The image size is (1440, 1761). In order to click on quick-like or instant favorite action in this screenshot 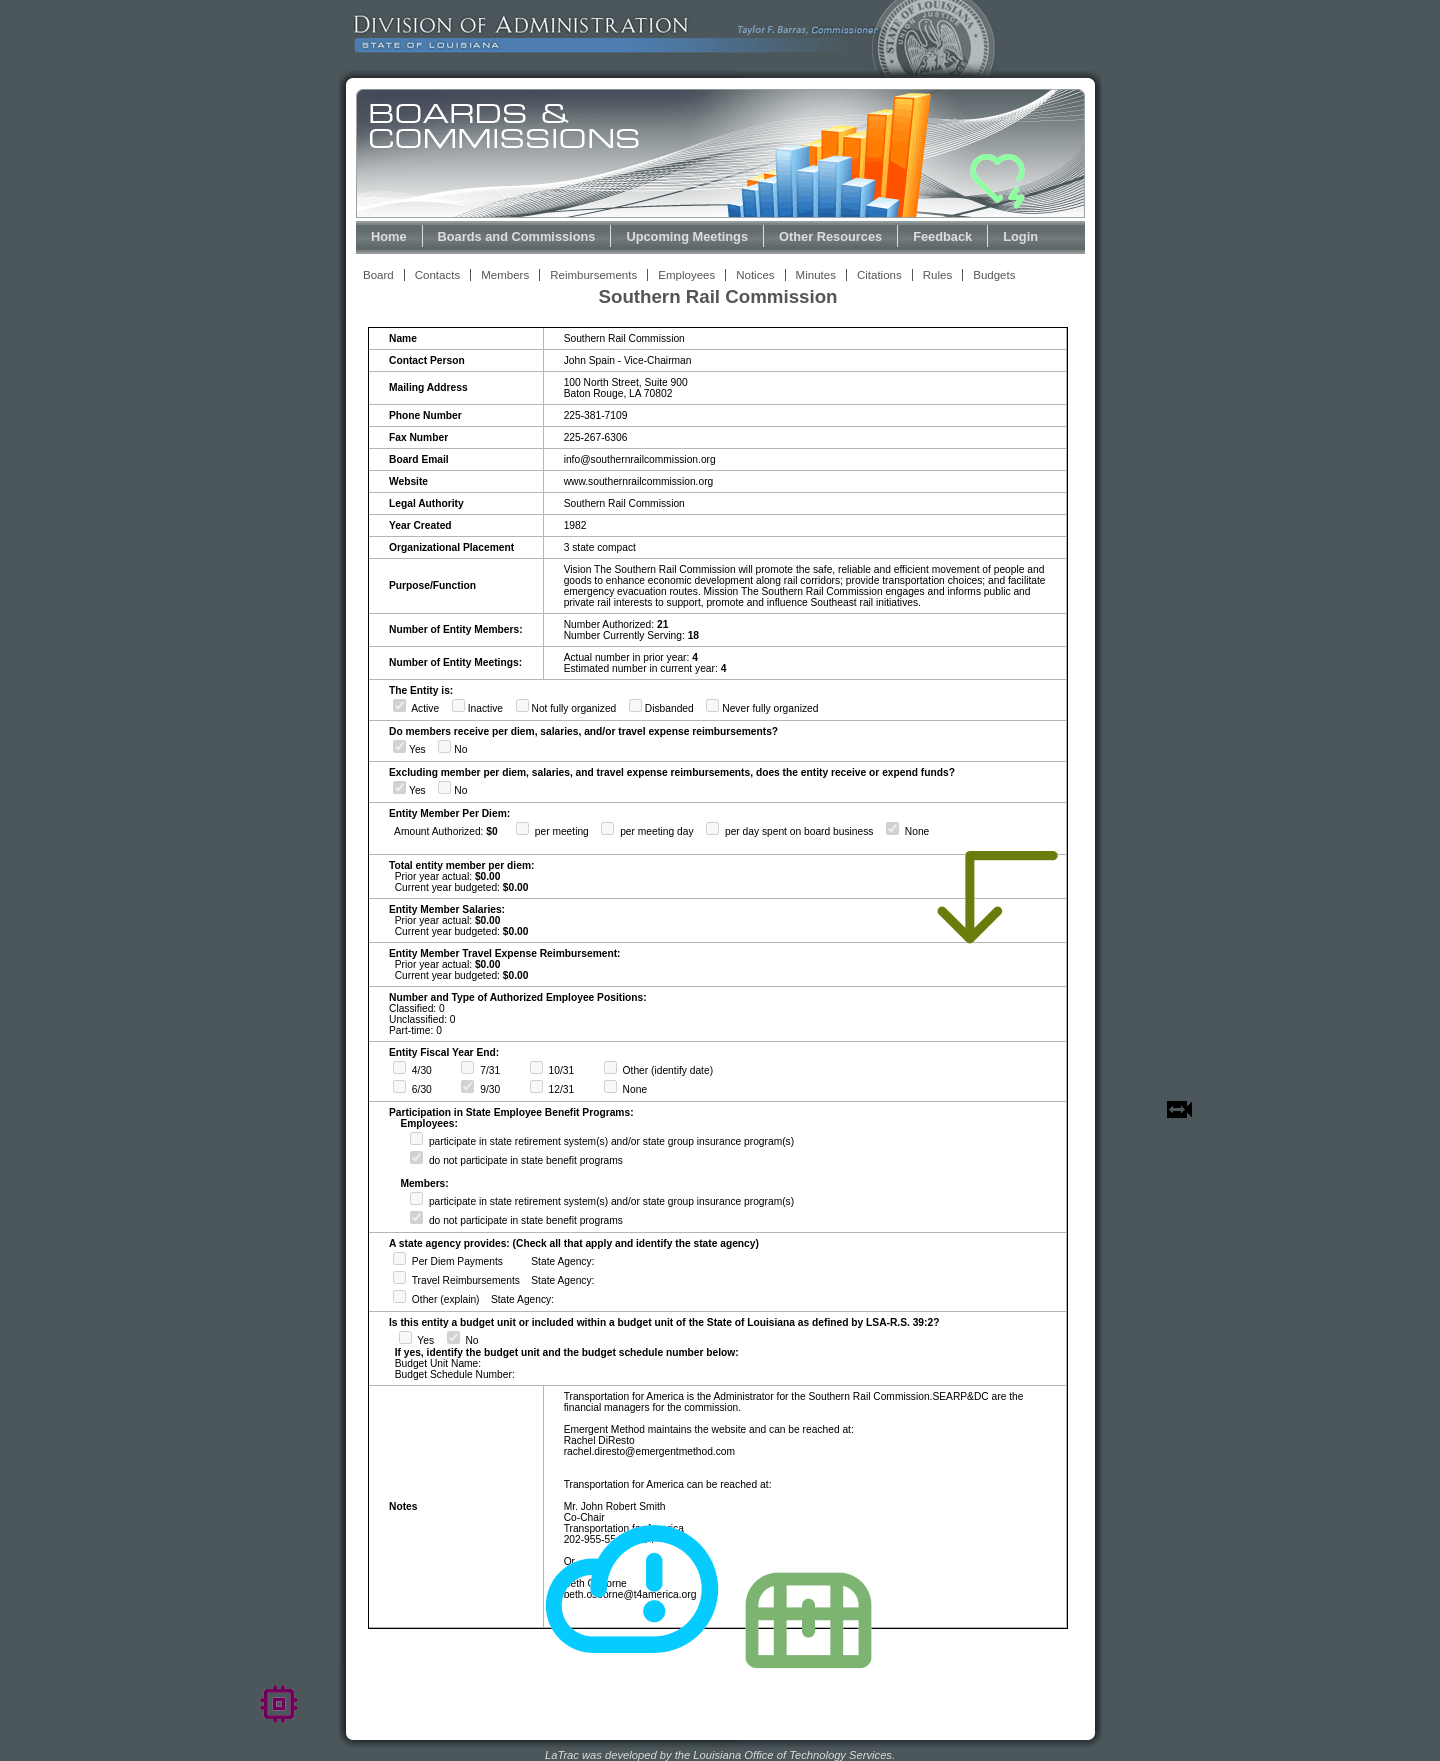, I will do `click(997, 178)`.